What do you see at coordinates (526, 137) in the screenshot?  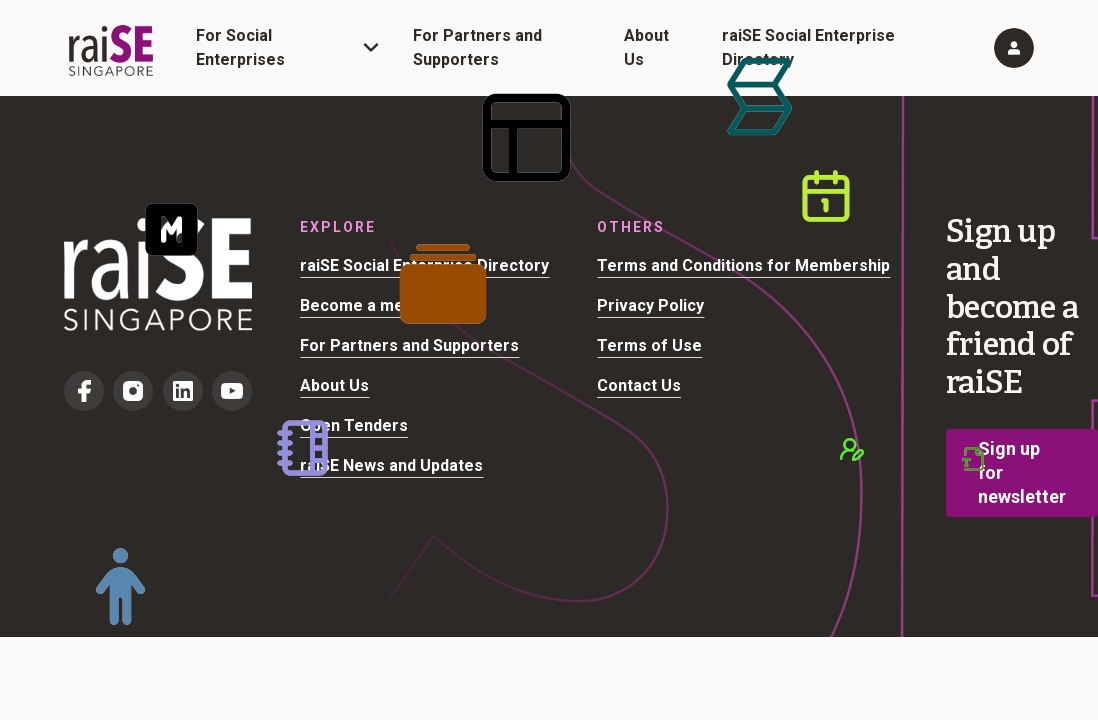 I see `toggle sidebar and header panel layout` at bounding box center [526, 137].